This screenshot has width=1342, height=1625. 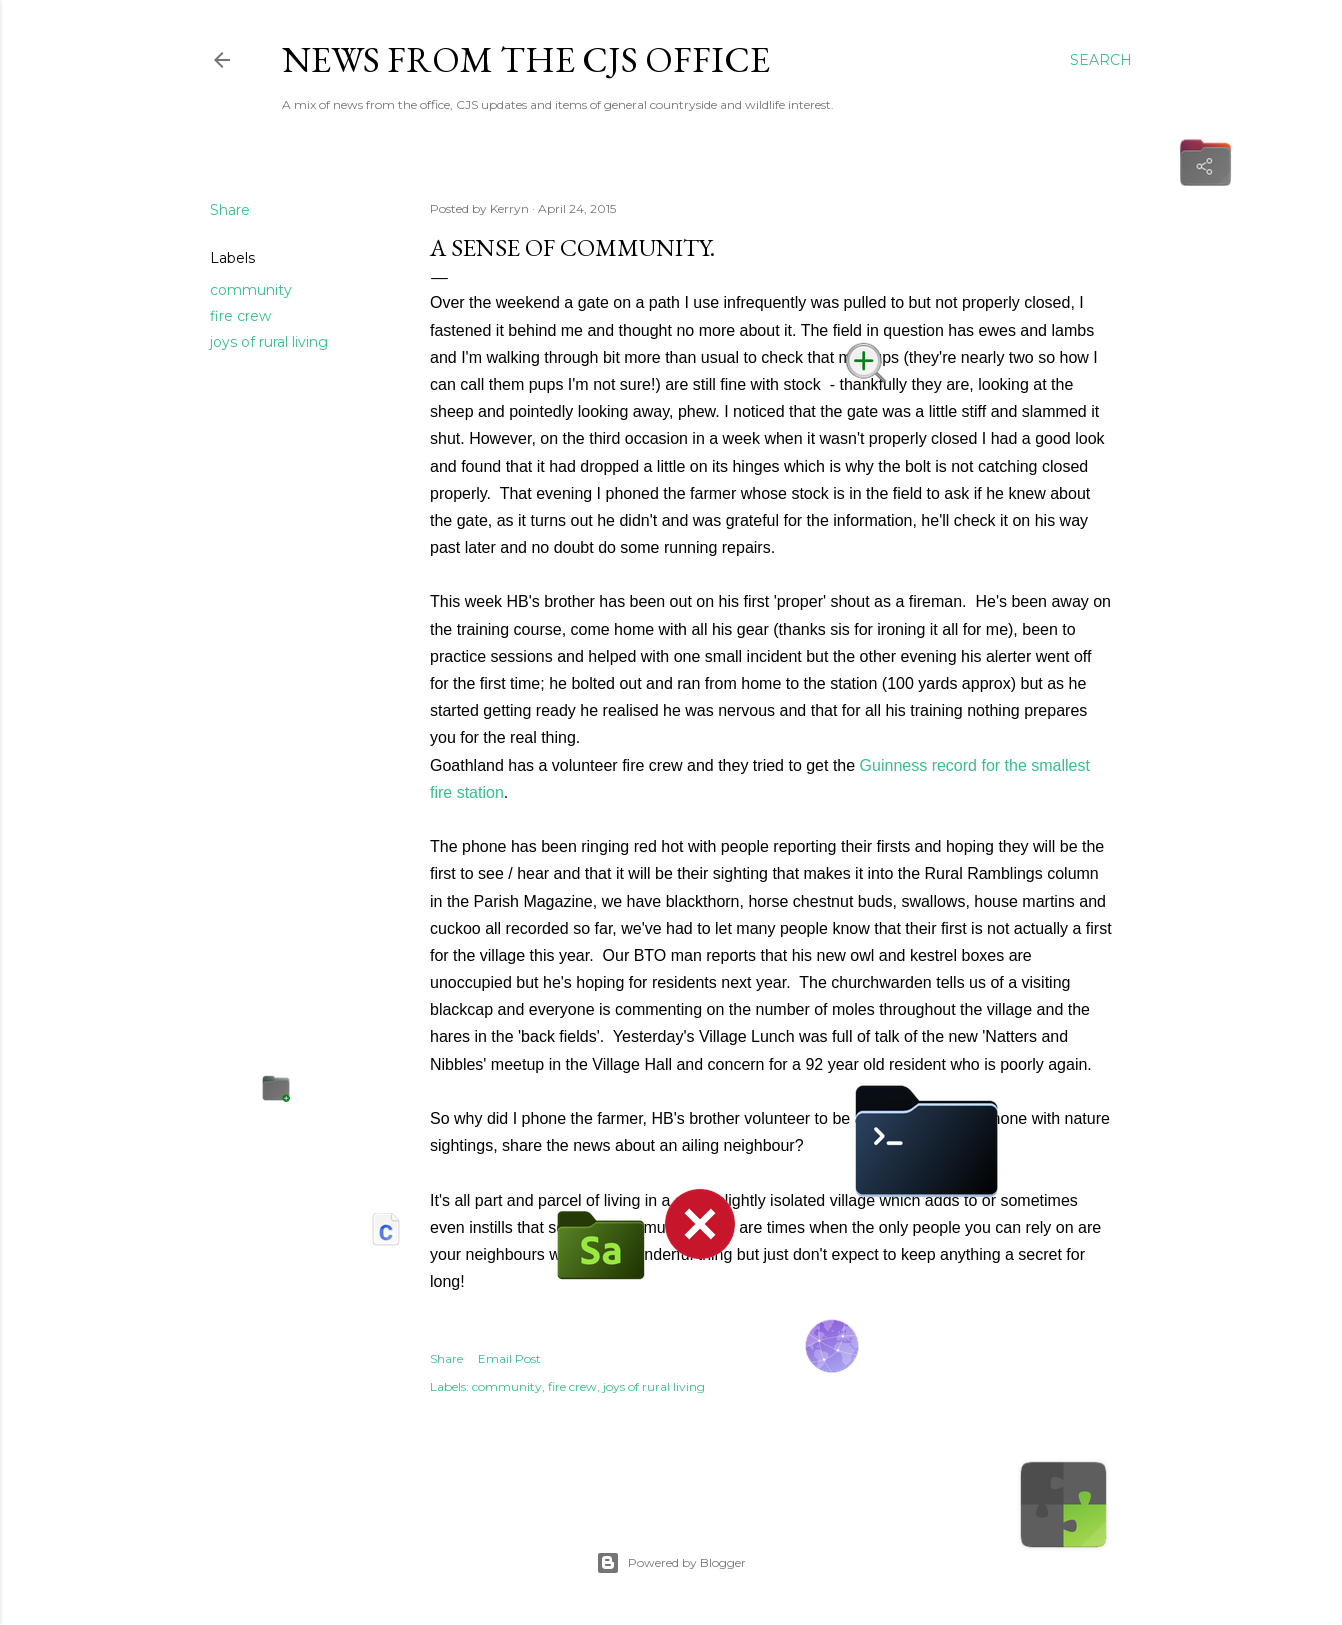 I want to click on create a new folder, so click(x=276, y=1088).